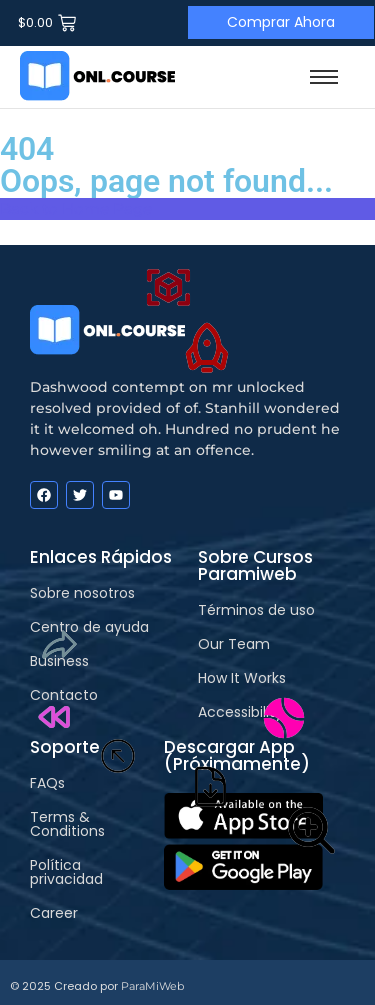 The image size is (375, 1005). What do you see at coordinates (284, 718) in the screenshot?
I see `access tennis or sports-related features` at bounding box center [284, 718].